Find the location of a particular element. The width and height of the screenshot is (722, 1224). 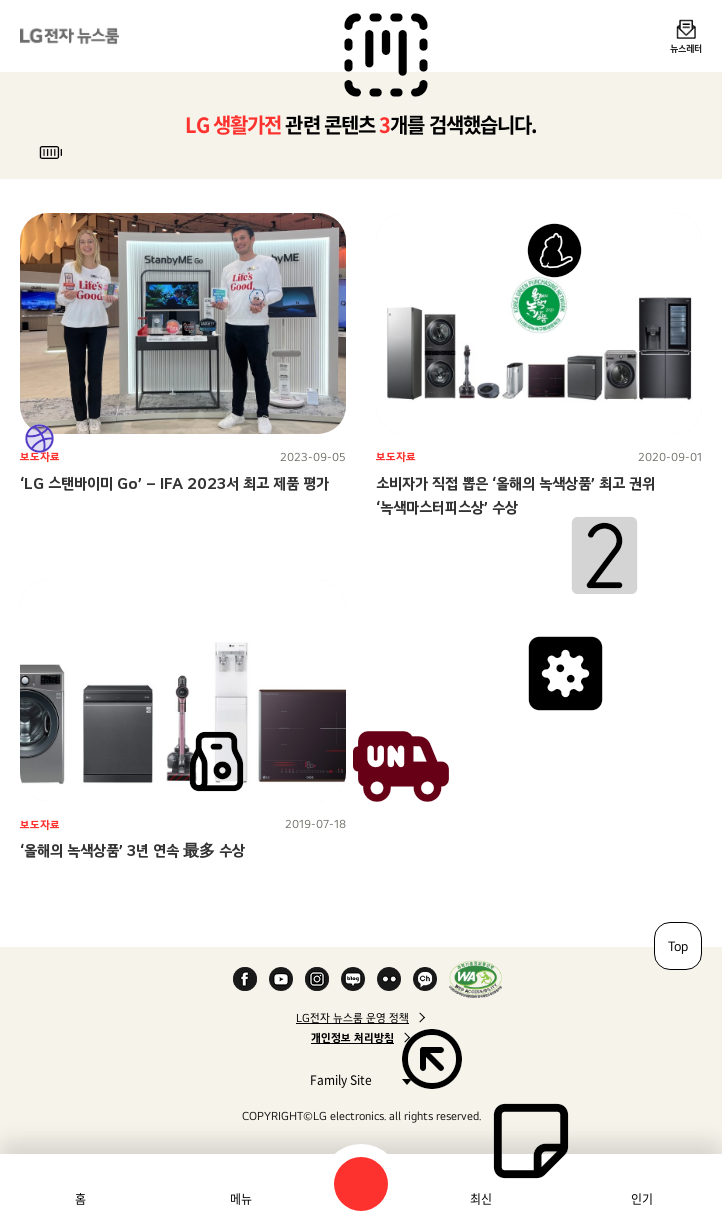

indicates battery is fully charged is located at coordinates (50, 152).